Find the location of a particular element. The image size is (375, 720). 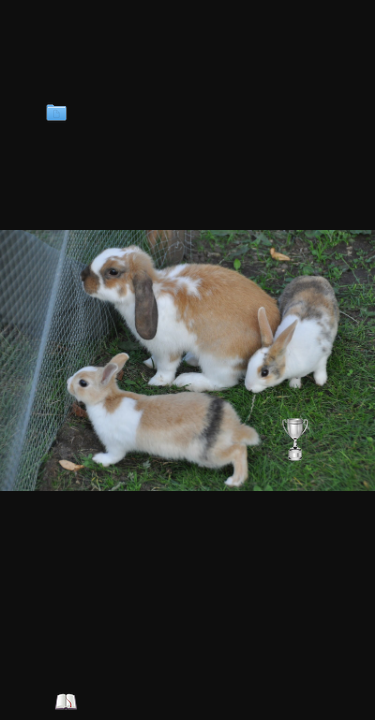

open the dictionary application is located at coordinates (66, 700).